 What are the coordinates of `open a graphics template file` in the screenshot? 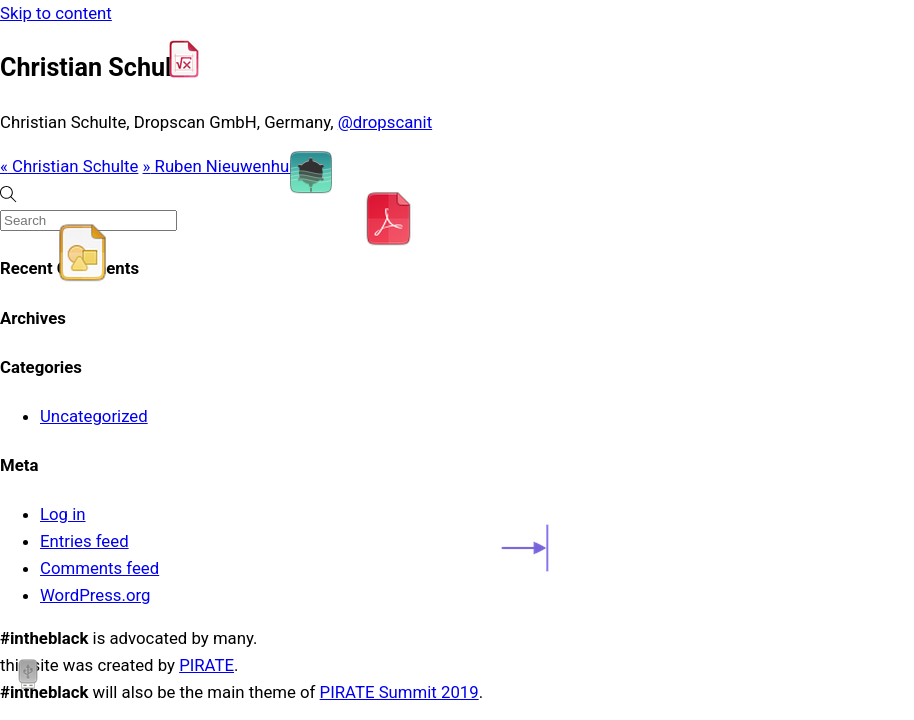 It's located at (82, 252).